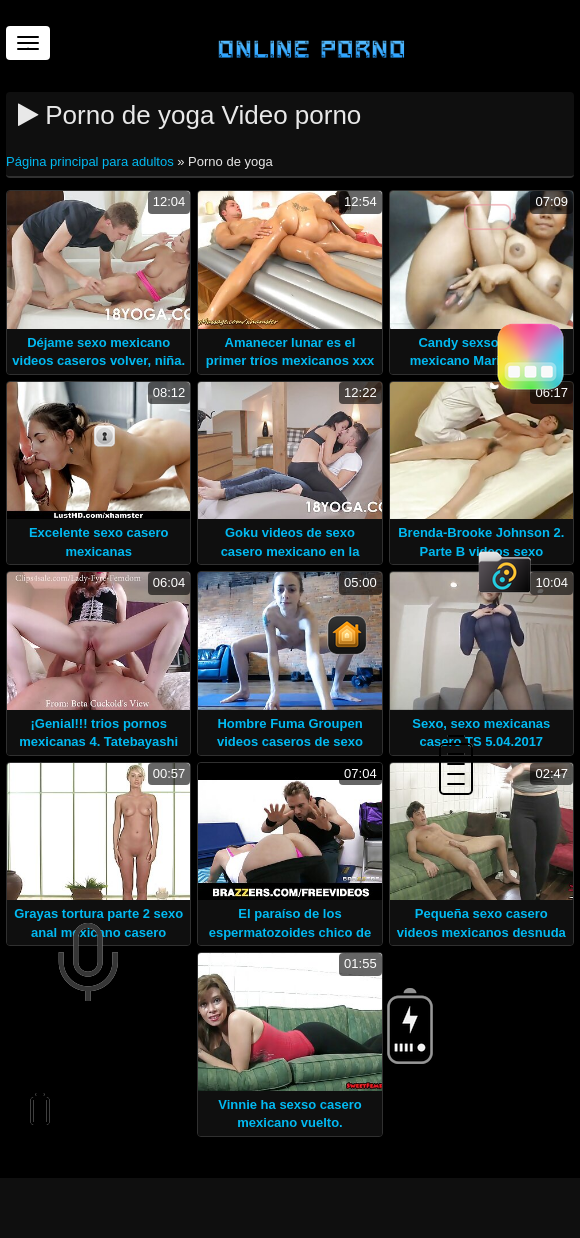 Image resolution: width=580 pixels, height=1238 pixels. Describe the element at coordinates (530, 356) in the screenshot. I see `adjust display color and calibration settings` at that location.